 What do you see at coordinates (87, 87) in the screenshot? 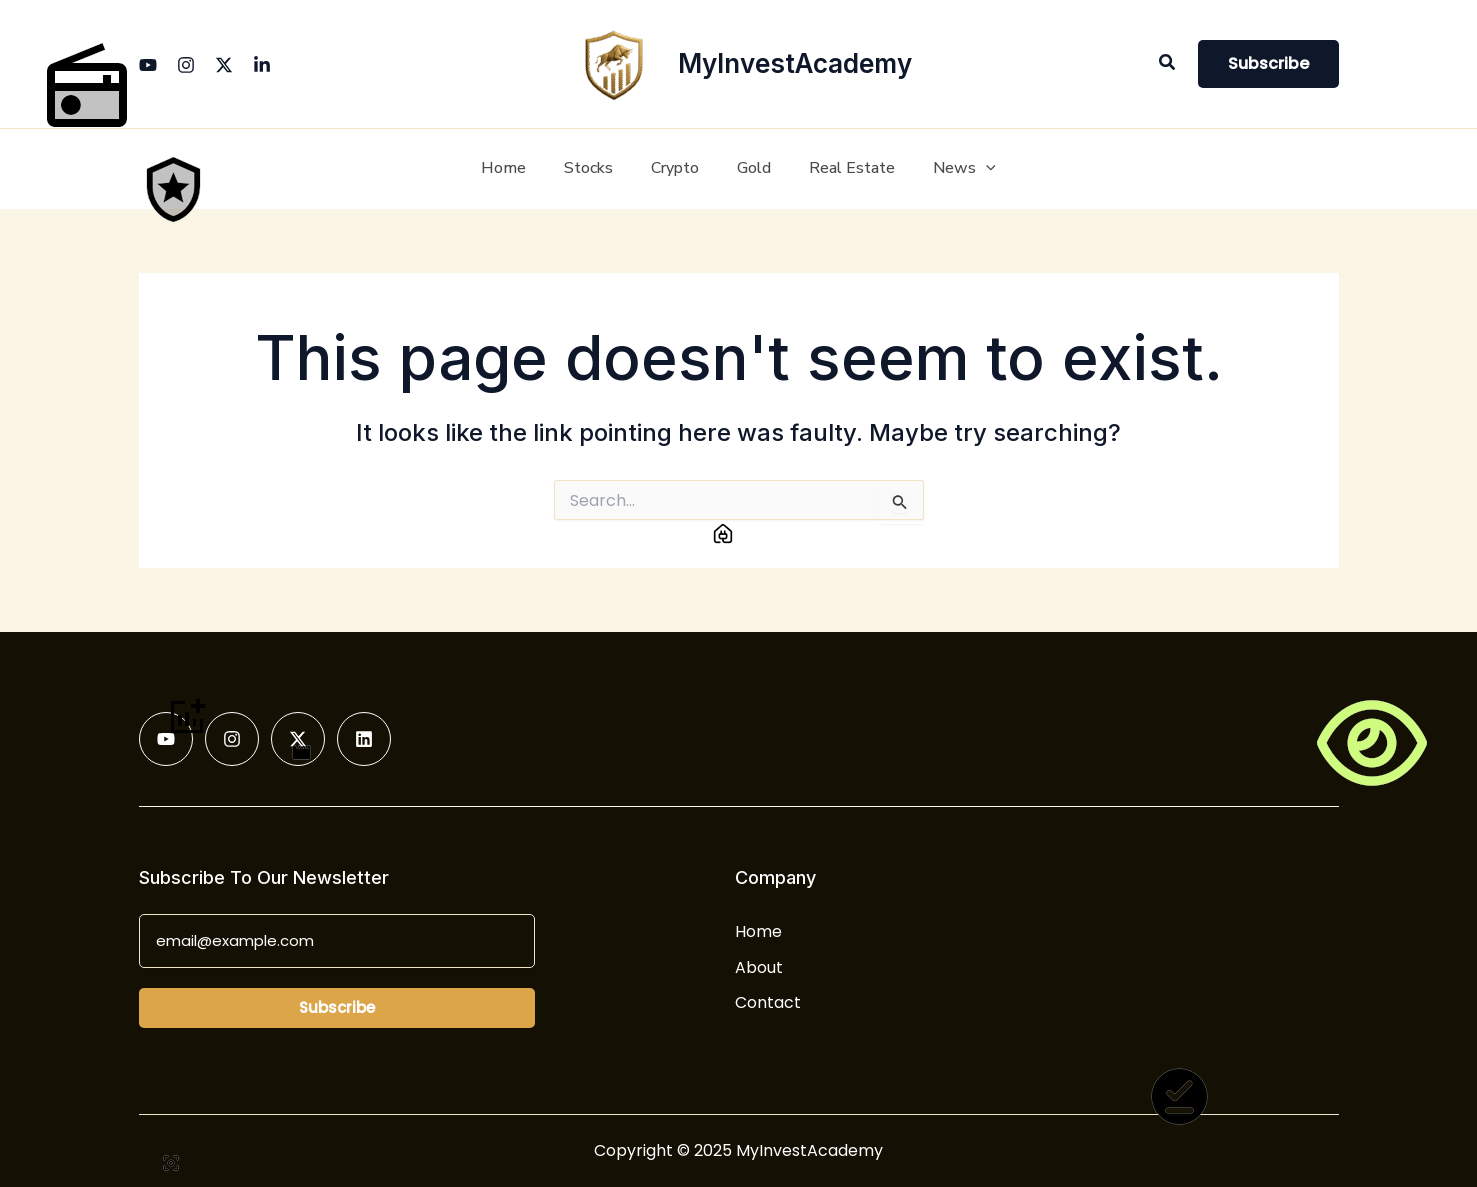
I see `access radio or audio streaming` at bounding box center [87, 87].